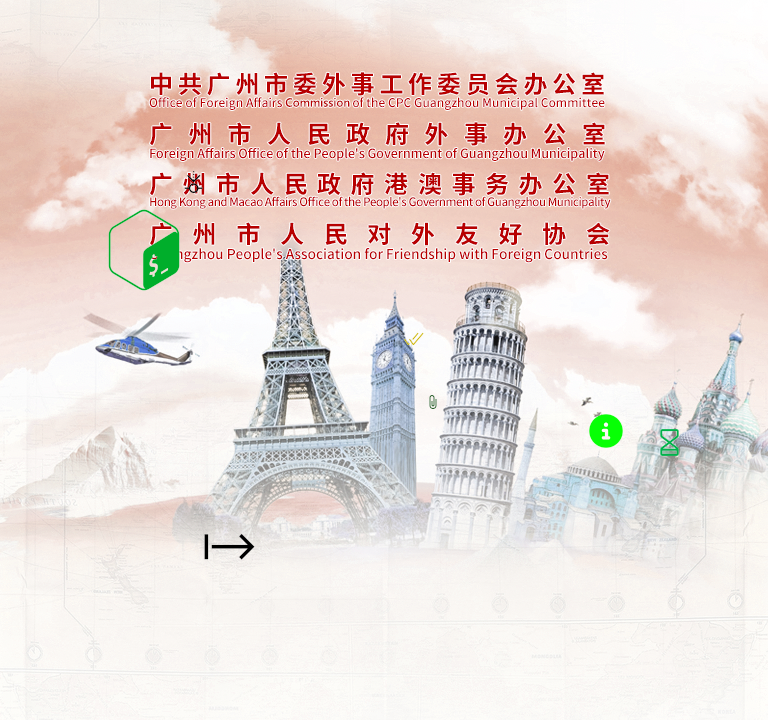 This screenshot has height=720, width=768. I want to click on mark all items as complete, so click(414, 339).